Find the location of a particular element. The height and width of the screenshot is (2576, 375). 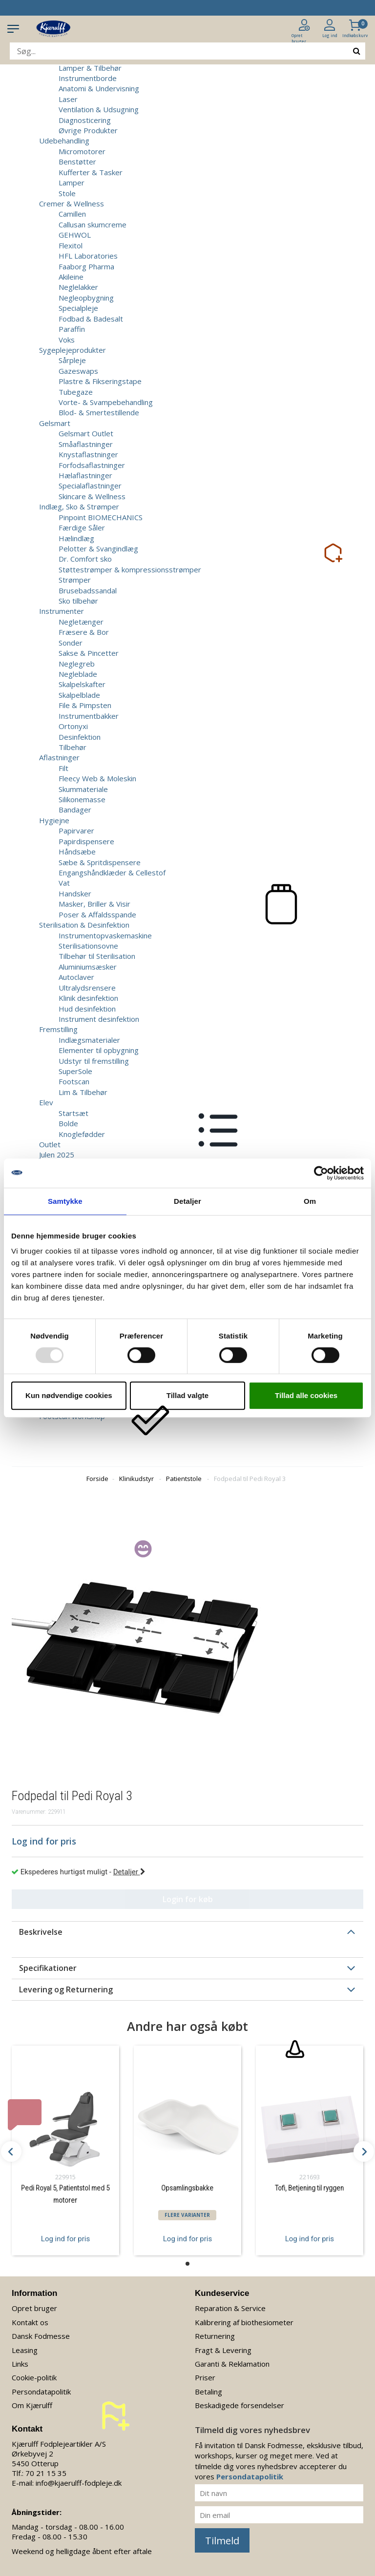

add a new module or component is located at coordinates (333, 553).